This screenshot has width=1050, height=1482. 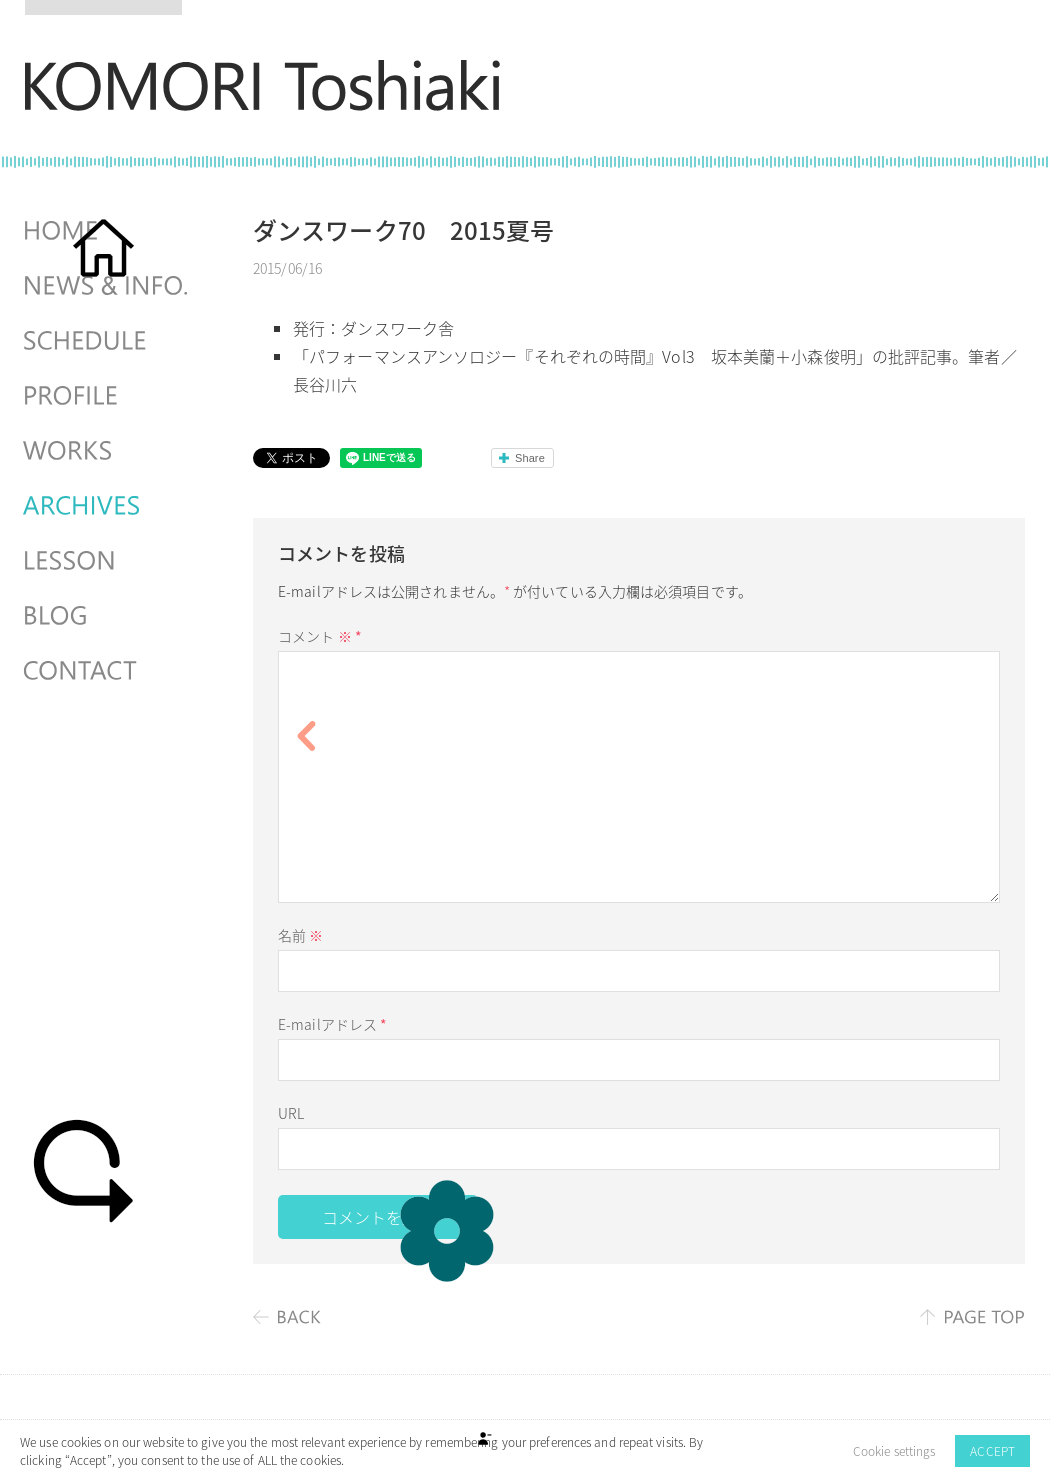 I want to click on go back to the previous screen, so click(x=308, y=736).